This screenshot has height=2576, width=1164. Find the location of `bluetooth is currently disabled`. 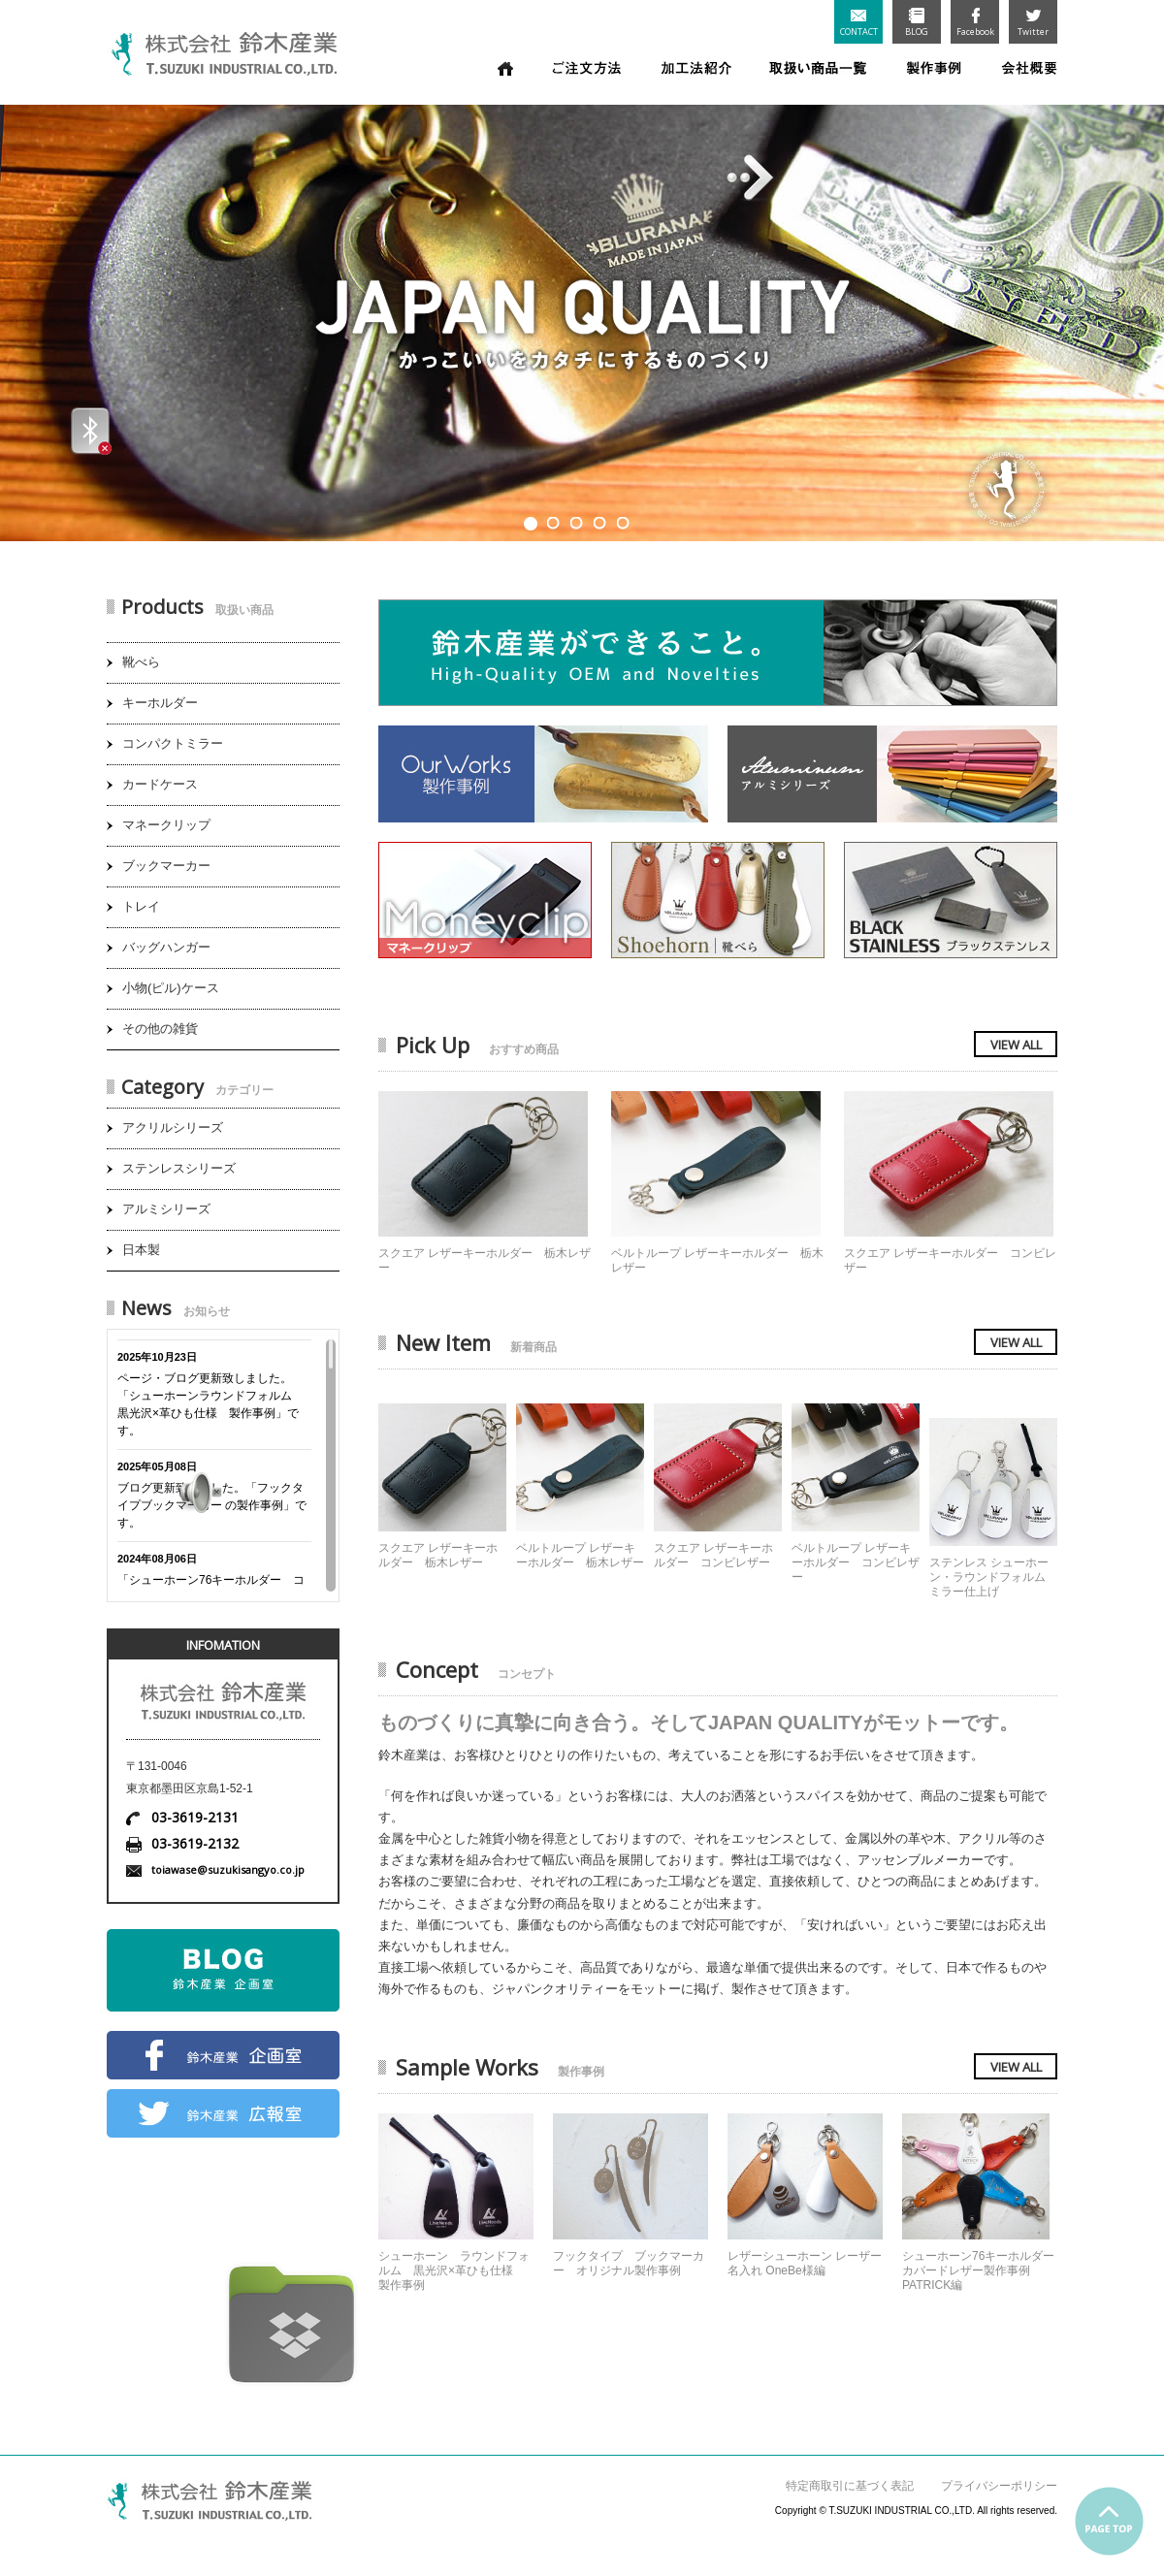

bluetooth is currently disabled is located at coordinates (90, 431).